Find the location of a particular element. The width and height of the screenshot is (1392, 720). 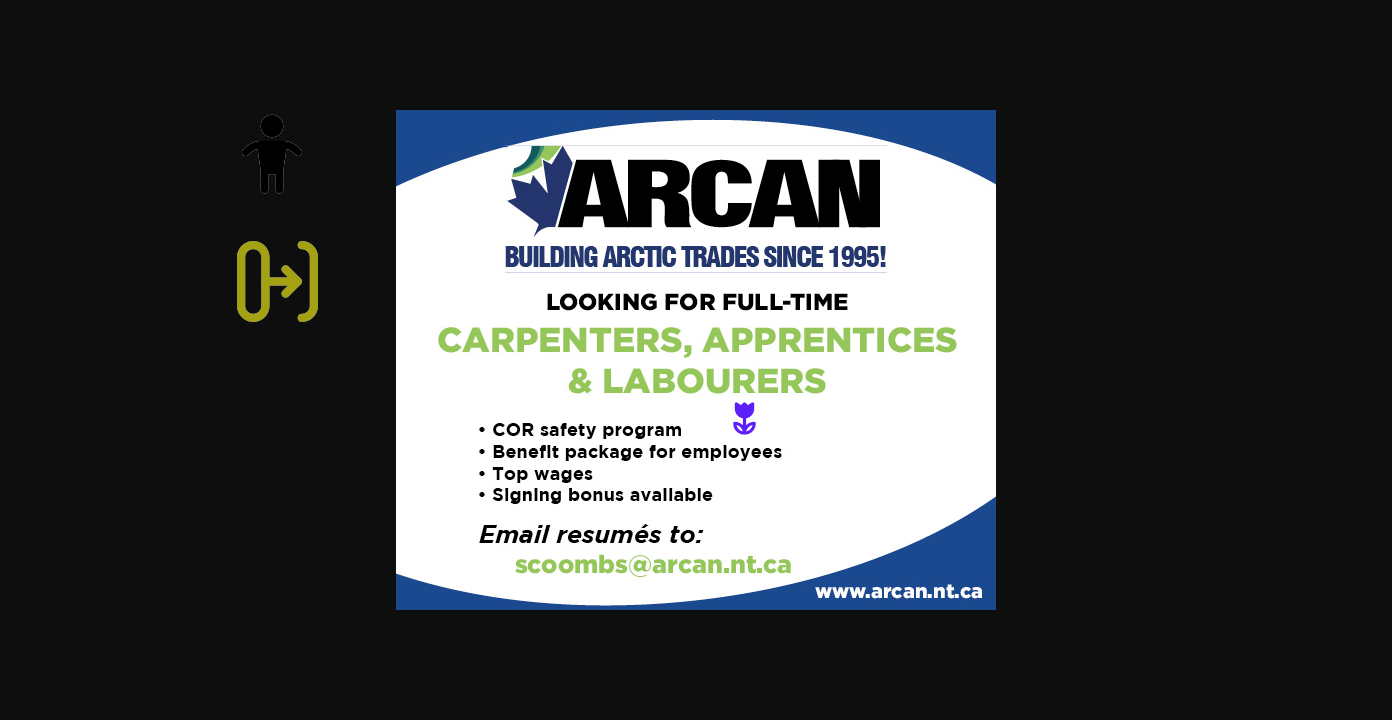

move element to the right is located at coordinates (277, 281).